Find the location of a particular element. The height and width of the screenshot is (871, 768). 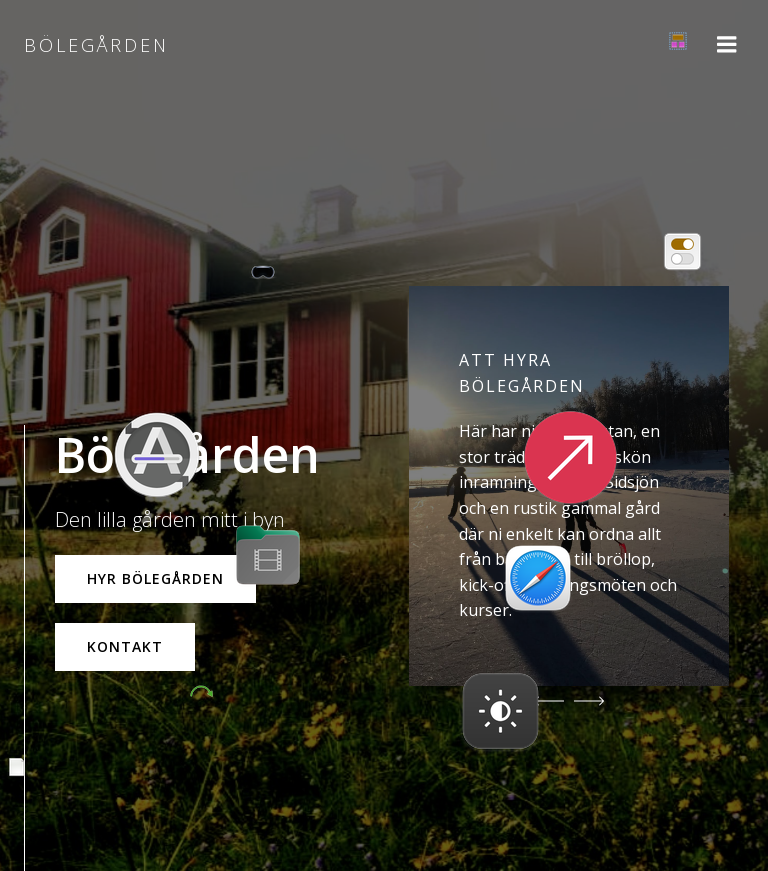

open your videos folder is located at coordinates (268, 555).